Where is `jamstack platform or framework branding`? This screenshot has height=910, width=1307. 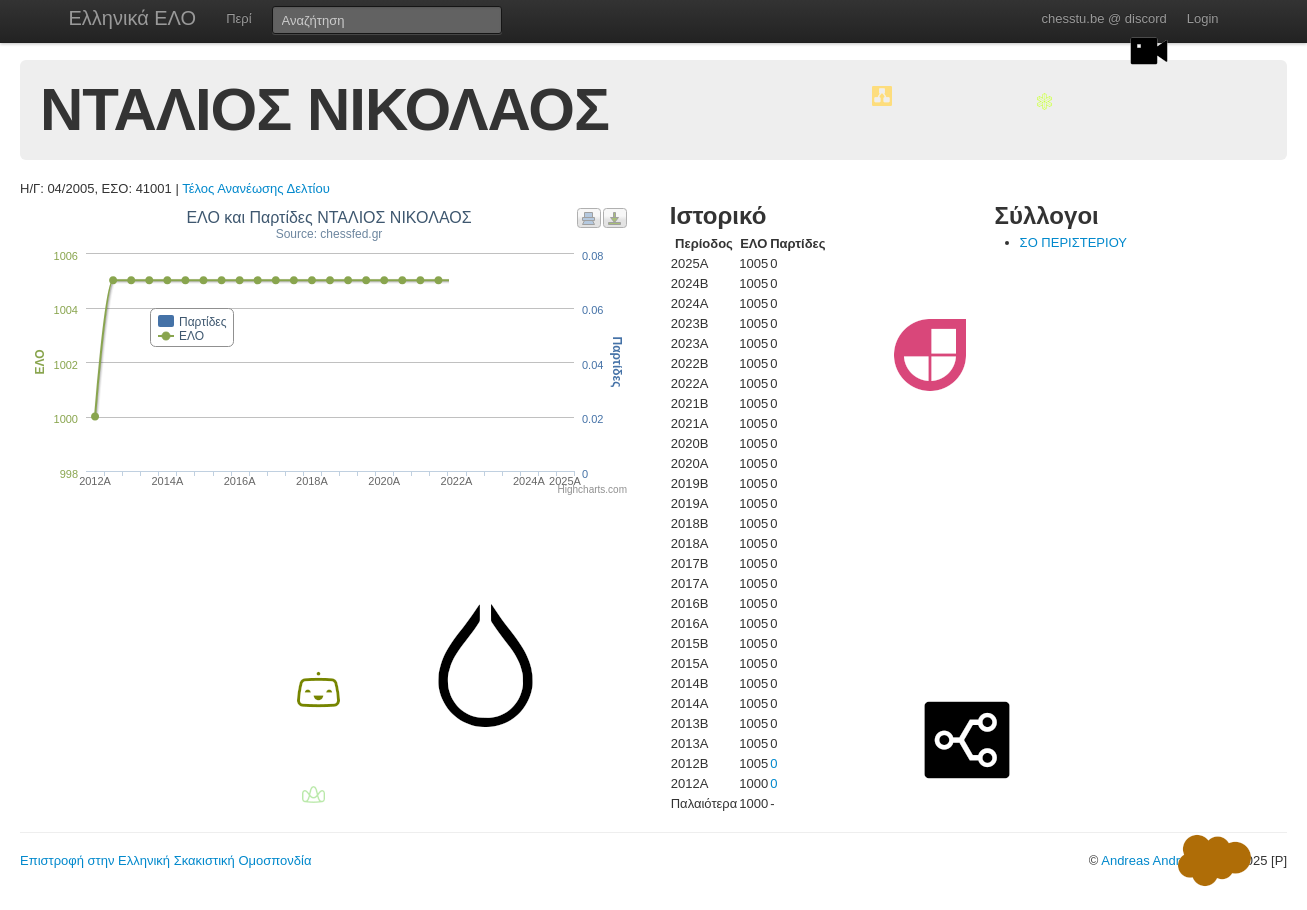 jamstack platform or framework branding is located at coordinates (930, 355).